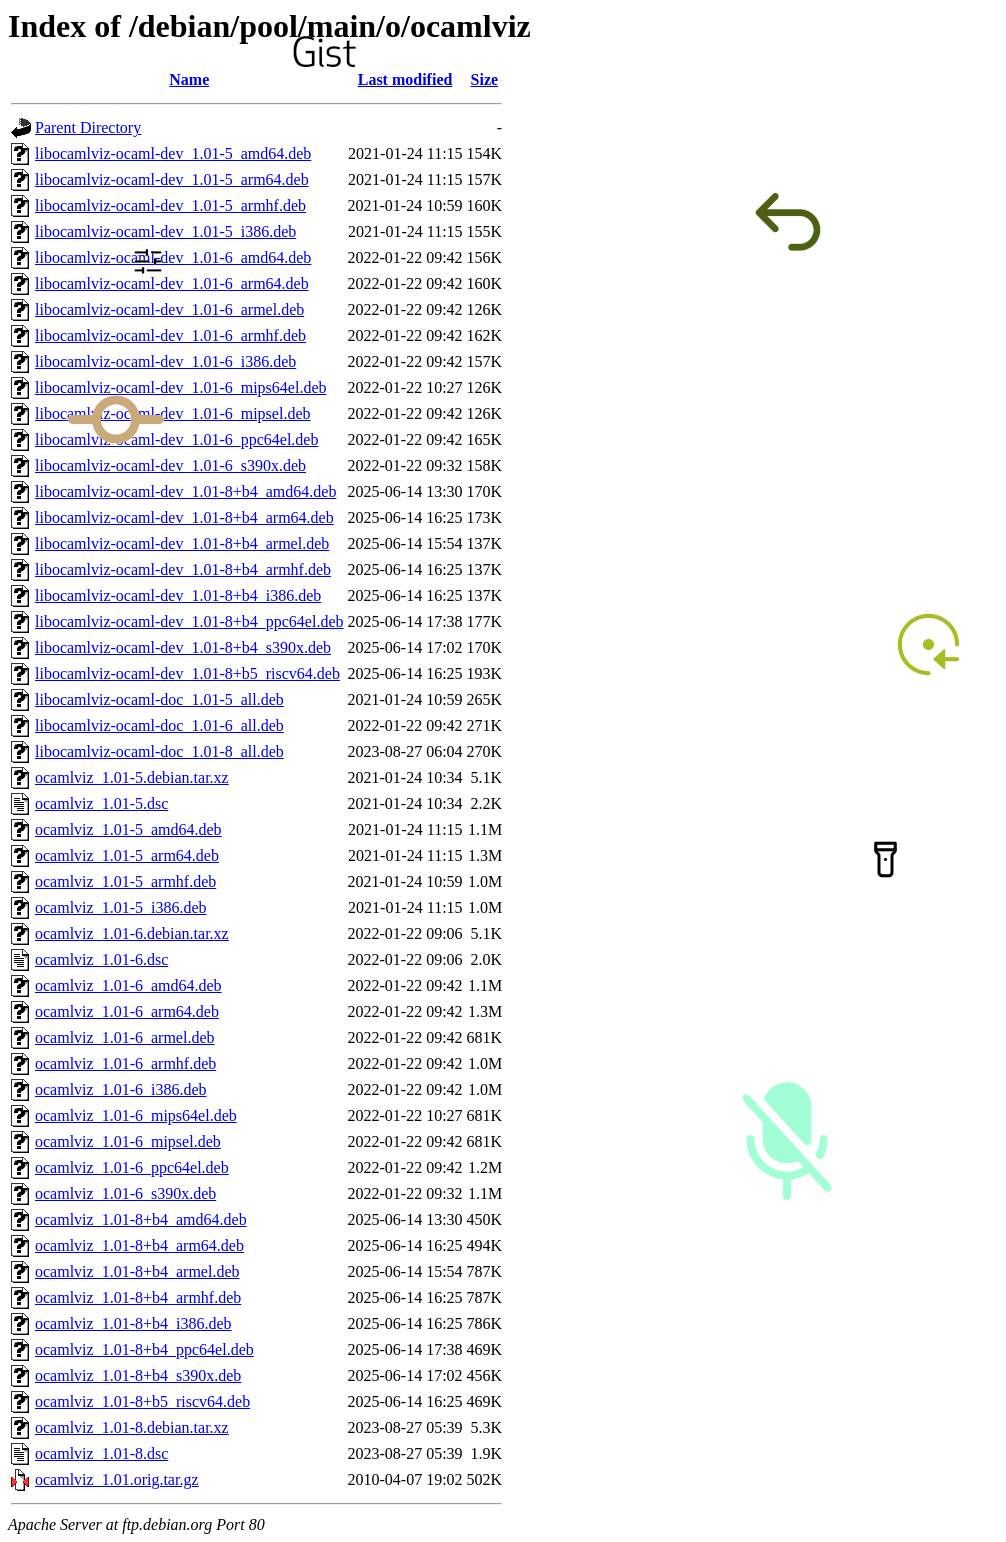 The width and height of the screenshot is (1006, 1542). What do you see at coordinates (885, 859) in the screenshot?
I see `turn on device flashlight` at bounding box center [885, 859].